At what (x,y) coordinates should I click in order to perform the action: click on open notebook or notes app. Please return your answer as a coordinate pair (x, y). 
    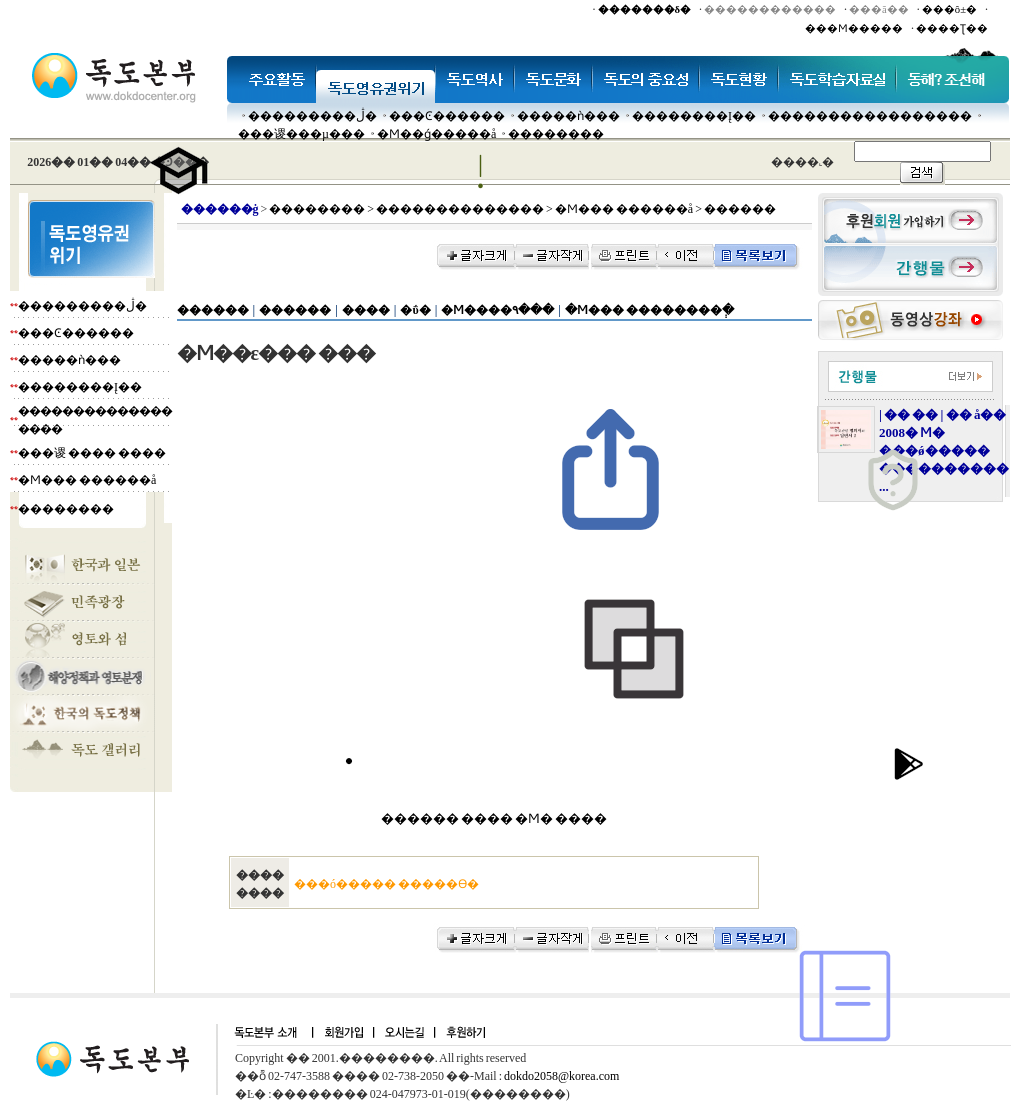
    Looking at the image, I should click on (845, 996).